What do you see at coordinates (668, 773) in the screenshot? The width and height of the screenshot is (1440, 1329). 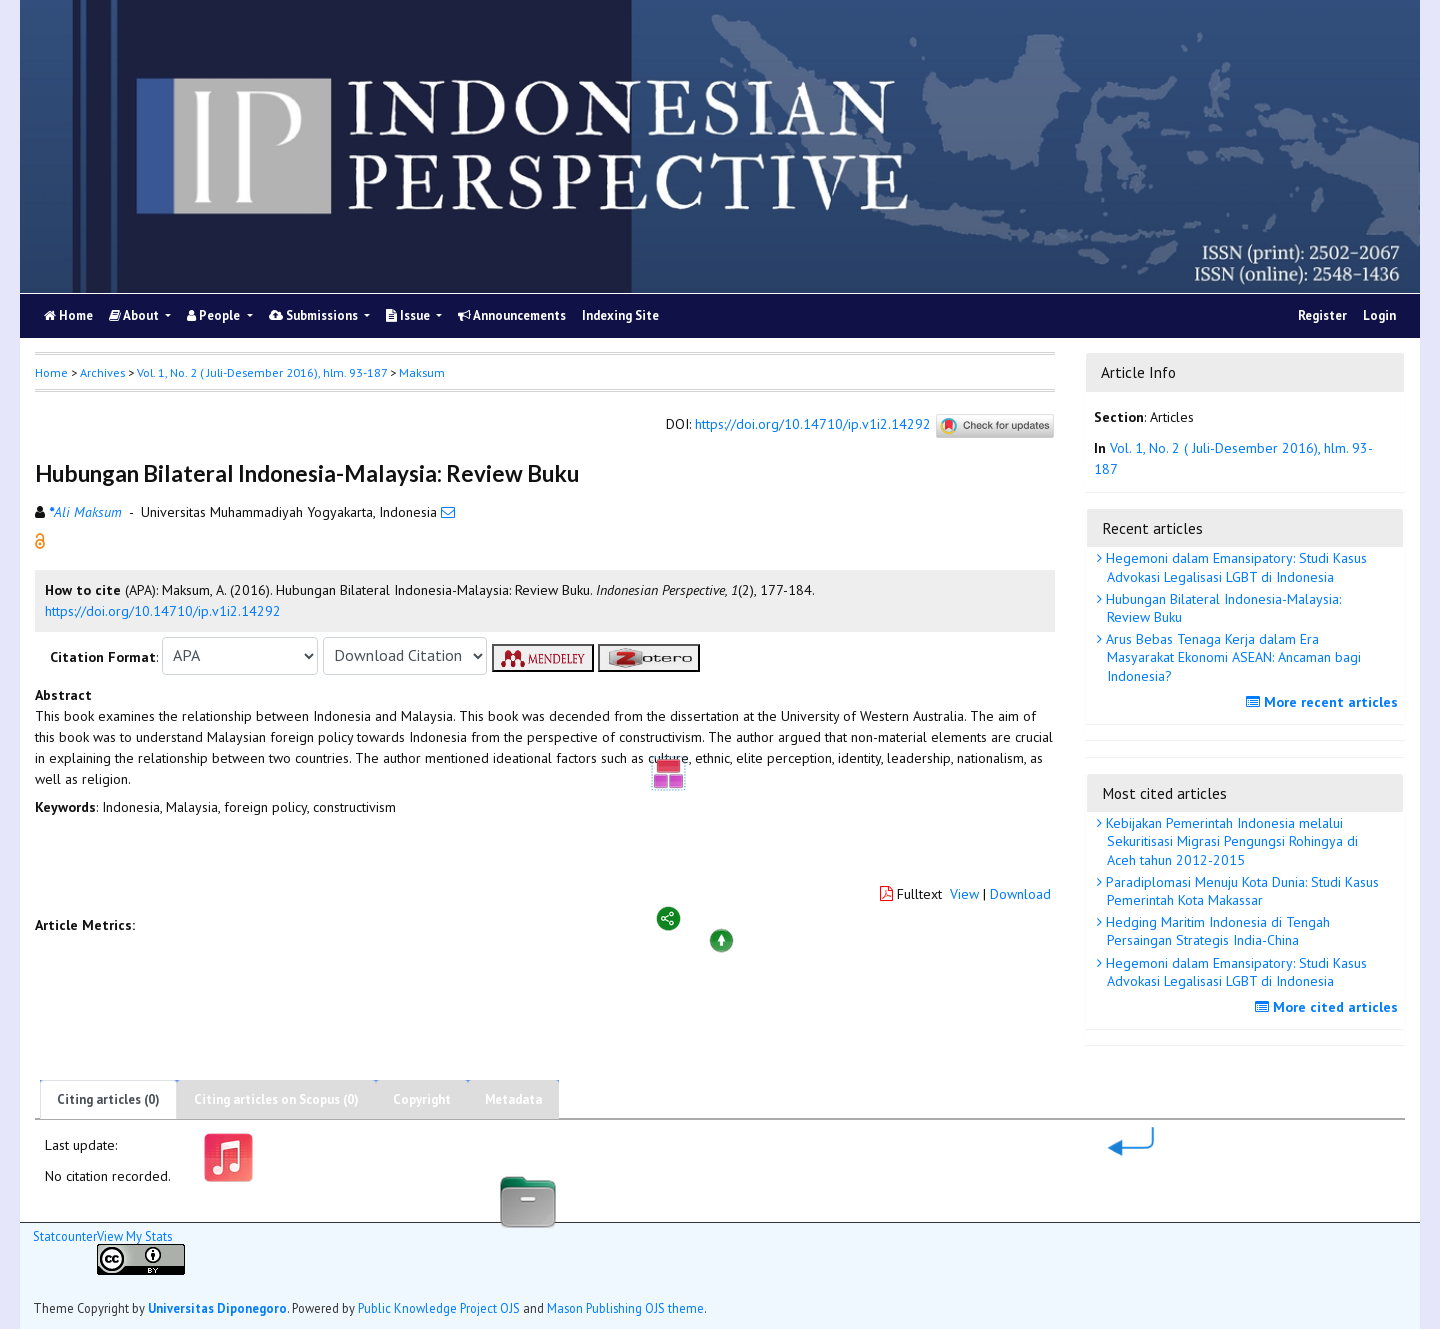 I see `select all items in the current view` at bounding box center [668, 773].